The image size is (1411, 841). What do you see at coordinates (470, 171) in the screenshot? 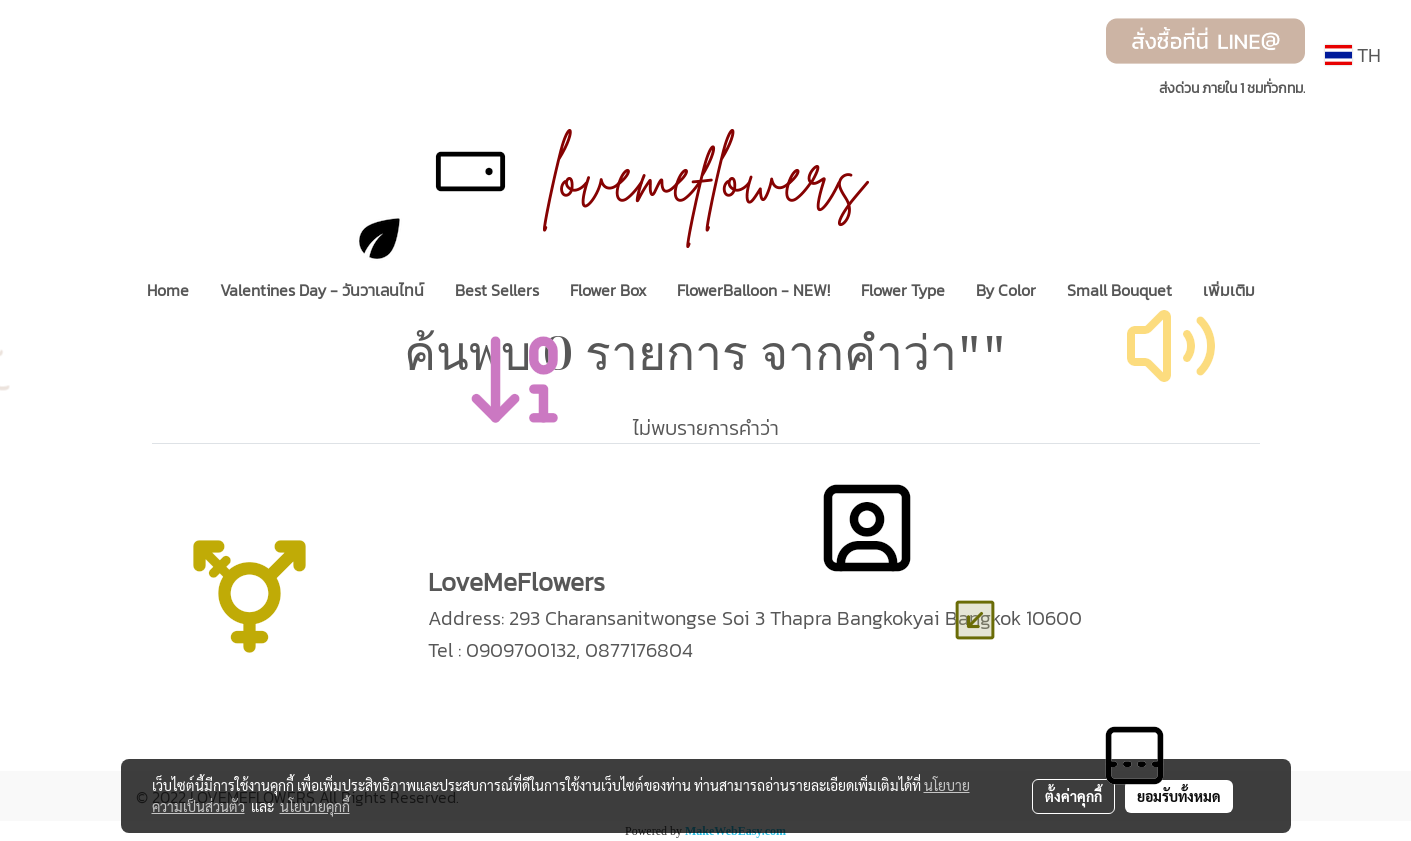
I see `access storage or drive settings` at bounding box center [470, 171].